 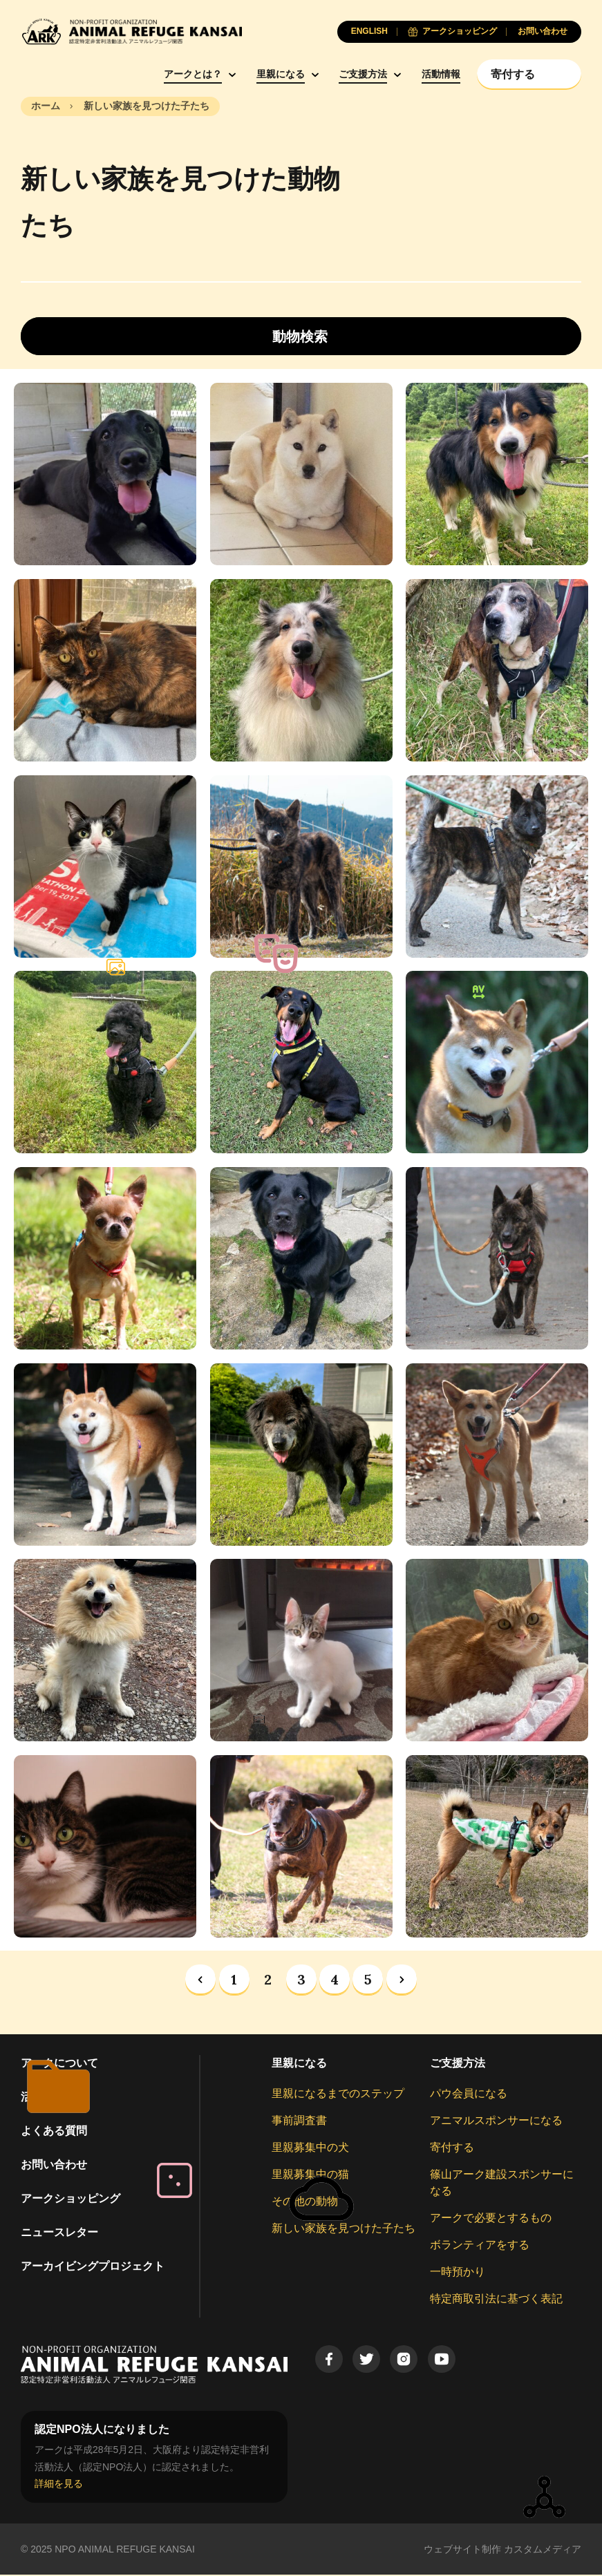 I want to click on access theater or entertainment options, so click(x=276, y=952).